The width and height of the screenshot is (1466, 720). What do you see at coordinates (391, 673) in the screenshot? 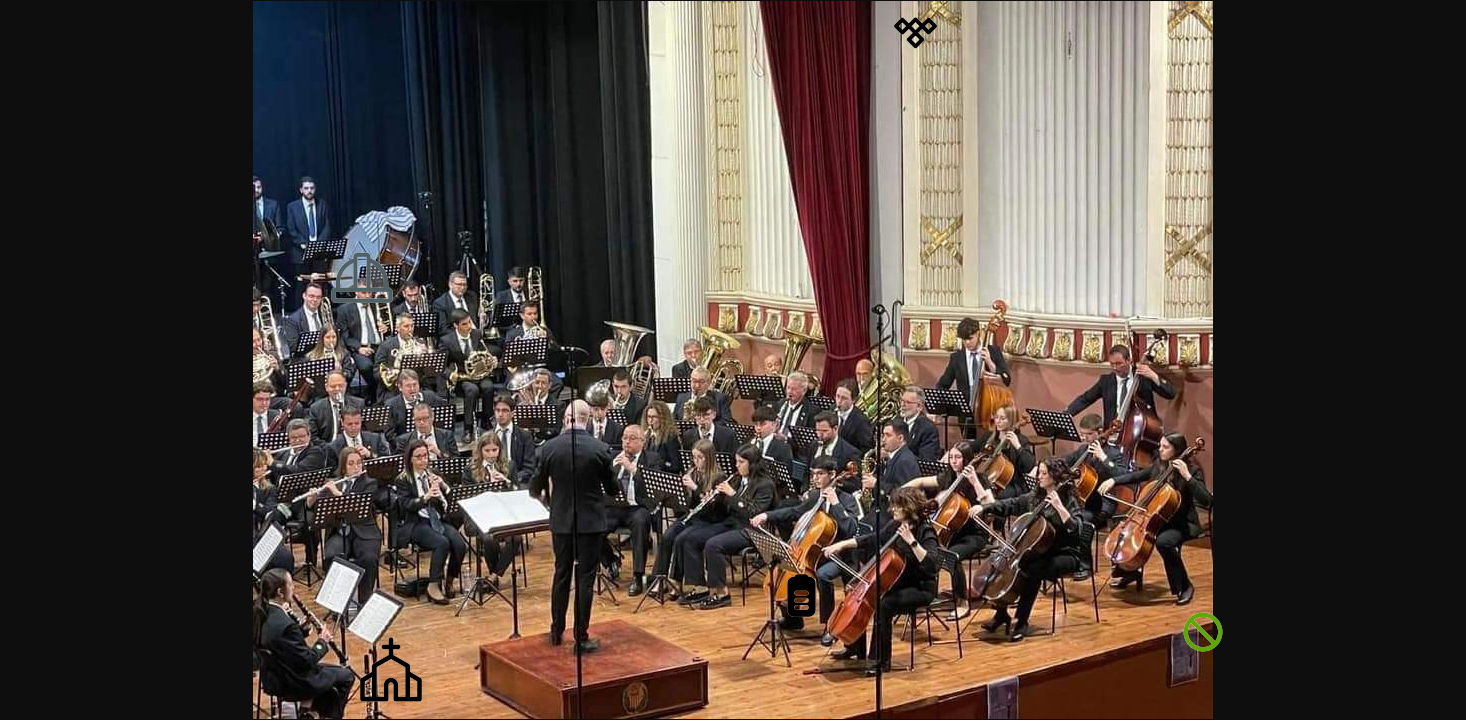
I see `indicates a nearby church or place of worship` at bounding box center [391, 673].